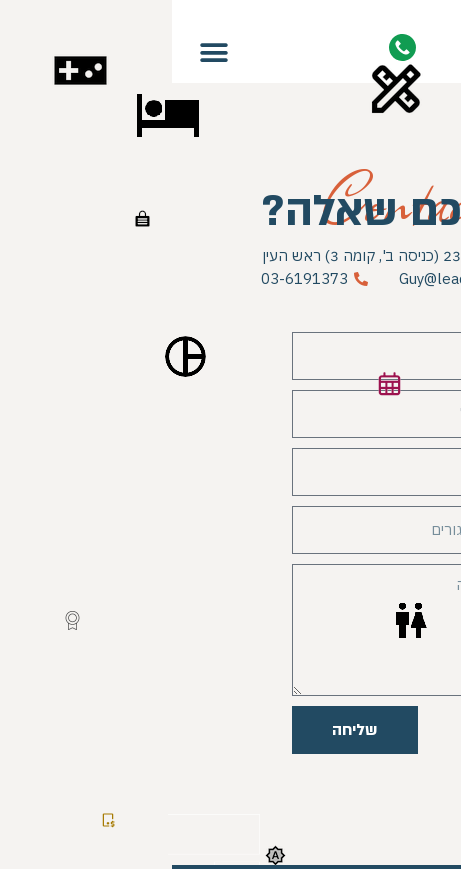 The height and width of the screenshot is (869, 461). Describe the element at coordinates (72, 620) in the screenshot. I see `view achievements or awards` at that location.